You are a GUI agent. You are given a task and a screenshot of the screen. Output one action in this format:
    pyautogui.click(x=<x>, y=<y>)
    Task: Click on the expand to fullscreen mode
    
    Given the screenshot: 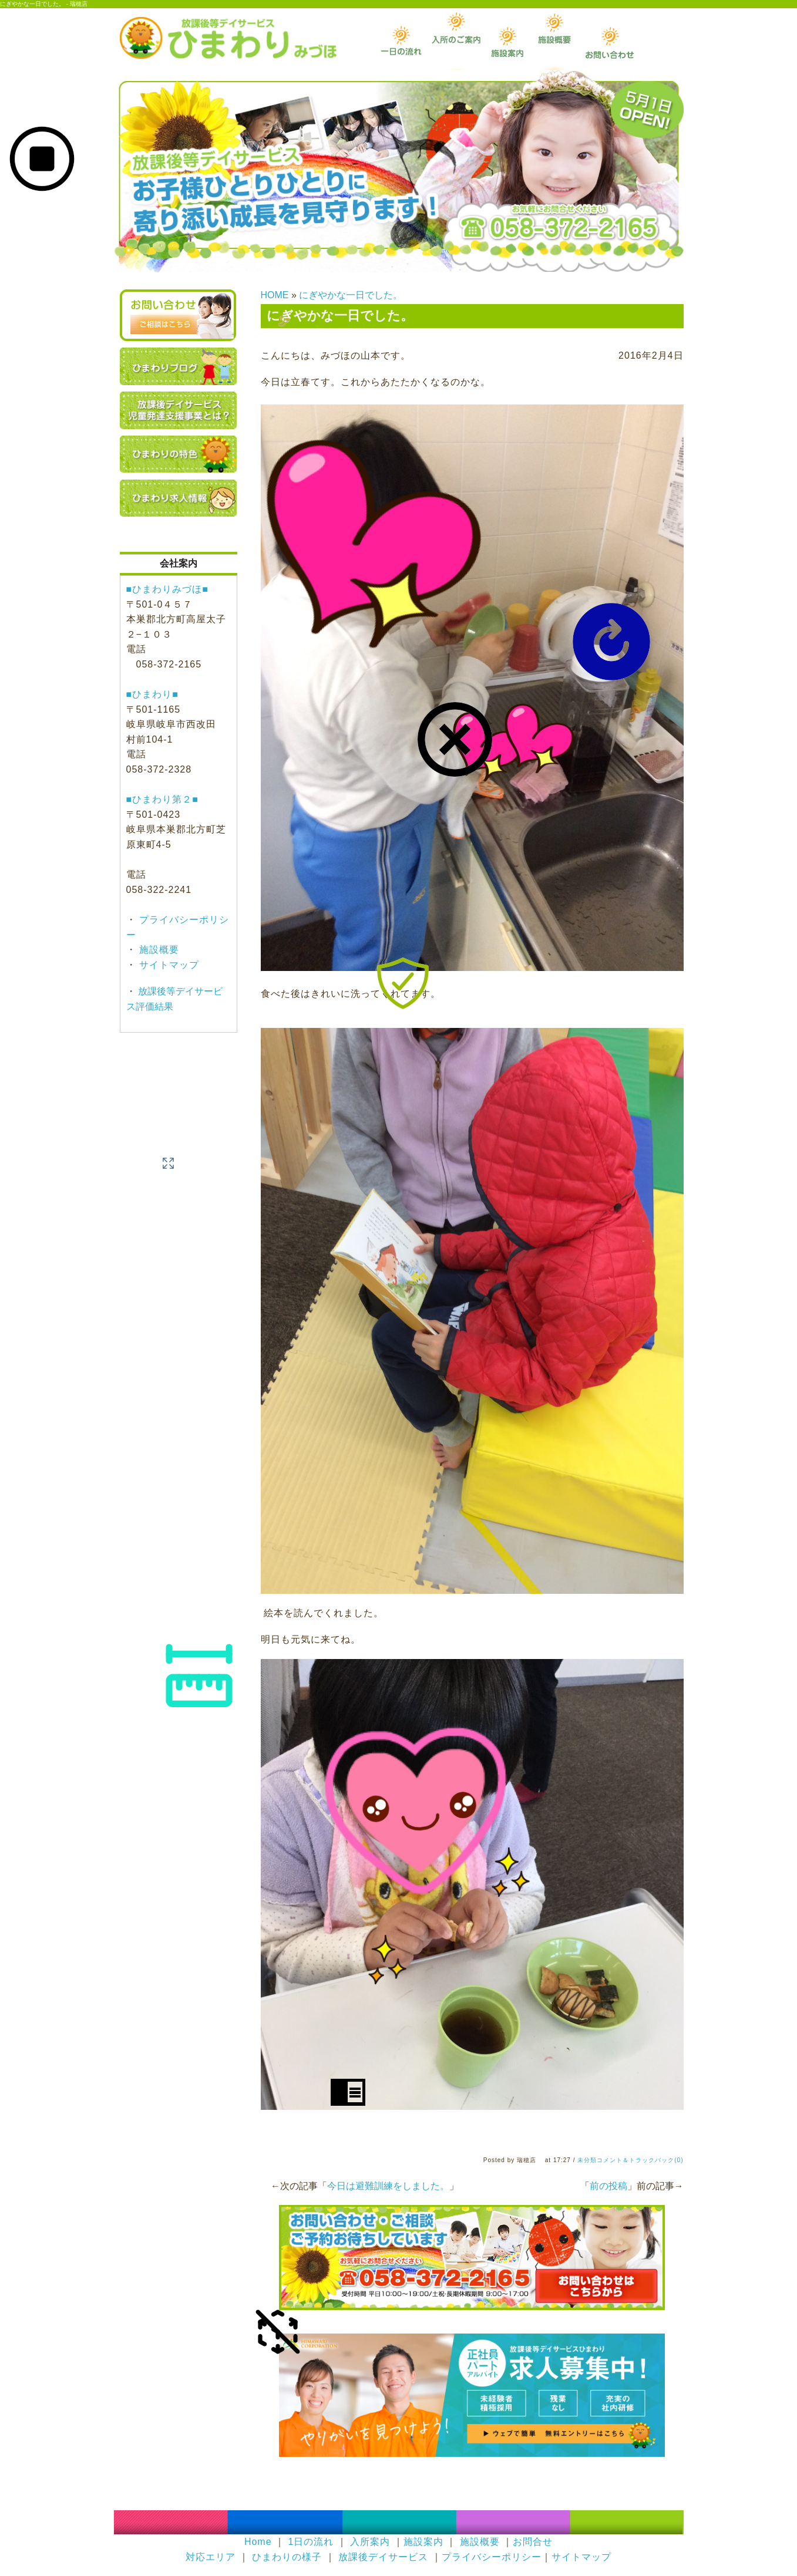 What is the action you would take?
    pyautogui.click(x=168, y=1163)
    